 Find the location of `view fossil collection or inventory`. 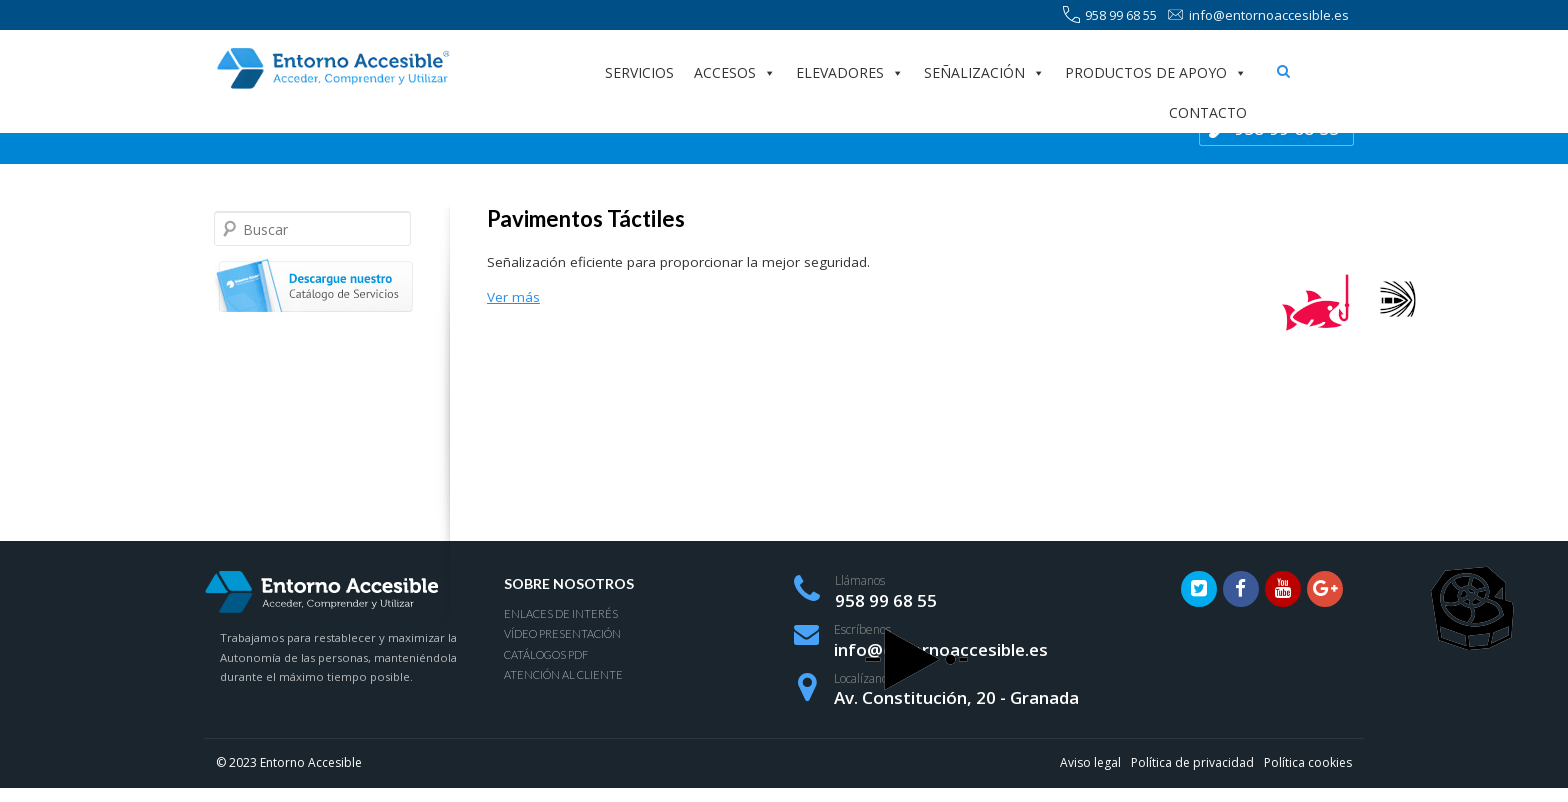

view fossil collection or inventory is located at coordinates (1473, 608).